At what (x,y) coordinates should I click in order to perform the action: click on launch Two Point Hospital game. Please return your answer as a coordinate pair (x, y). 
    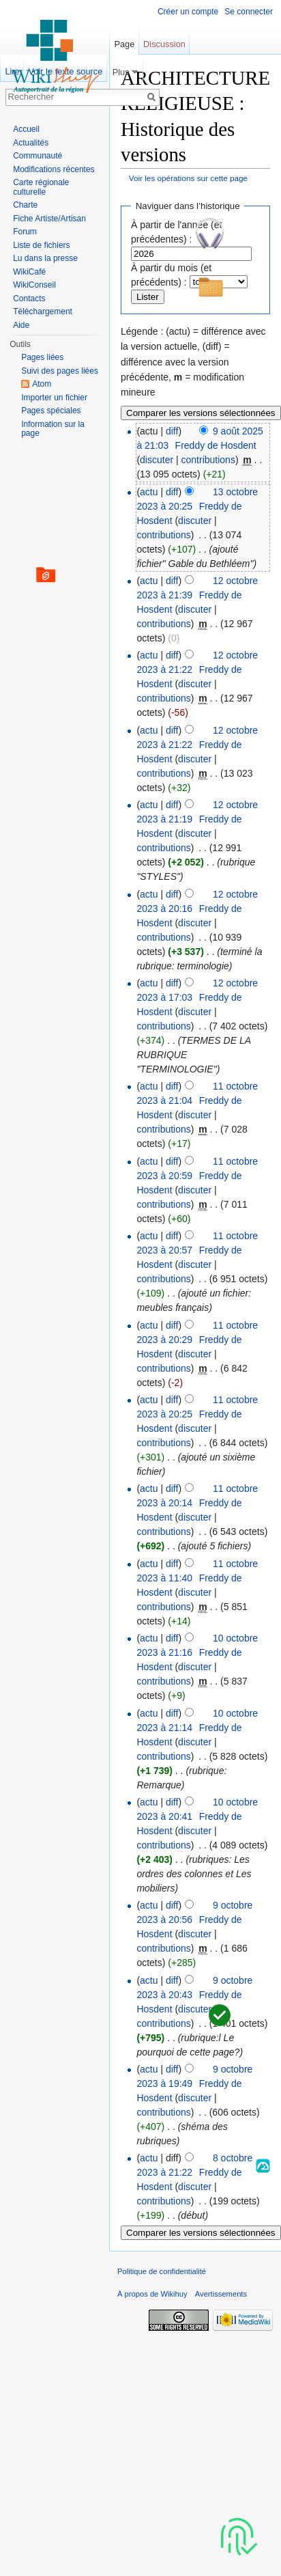
    Looking at the image, I should click on (263, 2165).